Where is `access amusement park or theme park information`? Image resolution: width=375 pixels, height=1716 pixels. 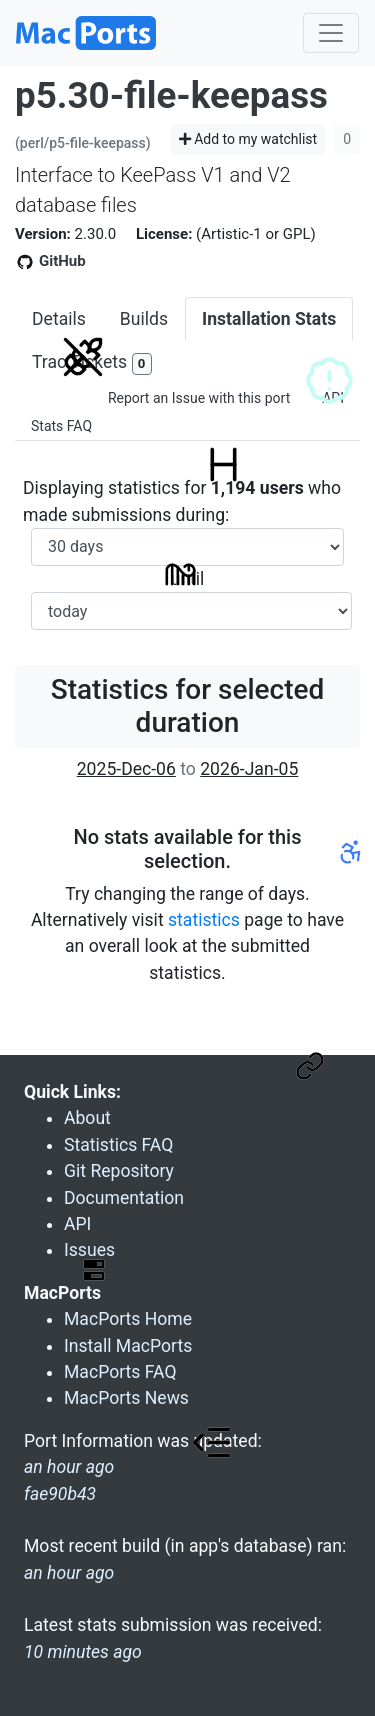
access amusement park or theme park information is located at coordinates (180, 574).